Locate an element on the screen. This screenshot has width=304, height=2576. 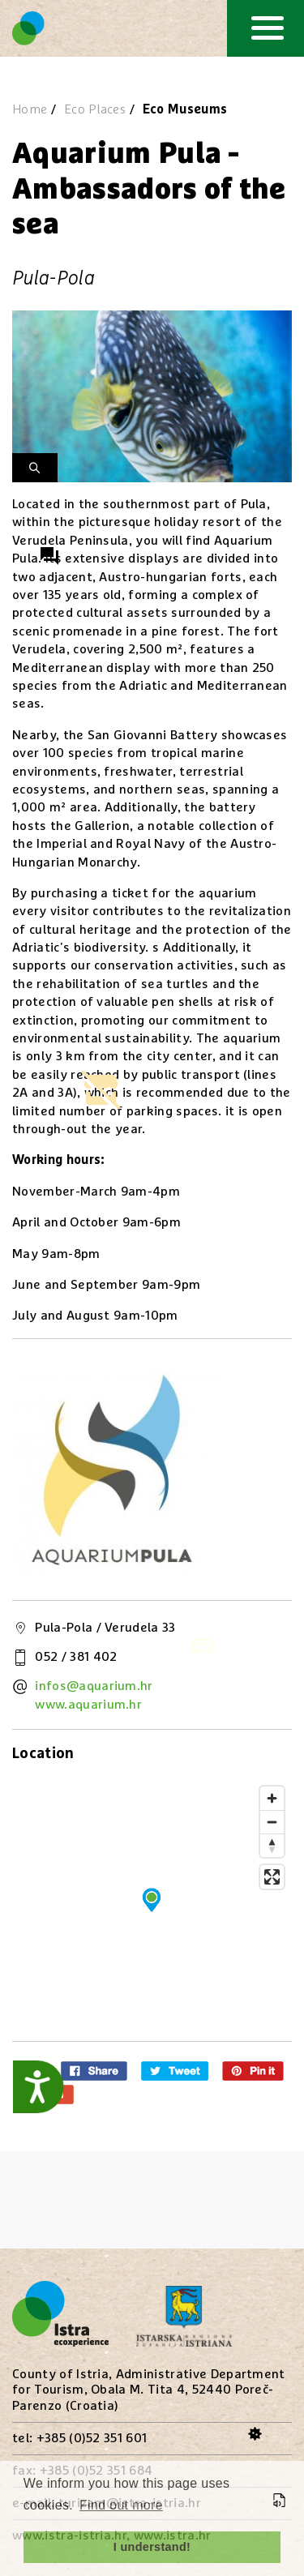
indicates a virus or malware threat detected is located at coordinates (255, 2433).